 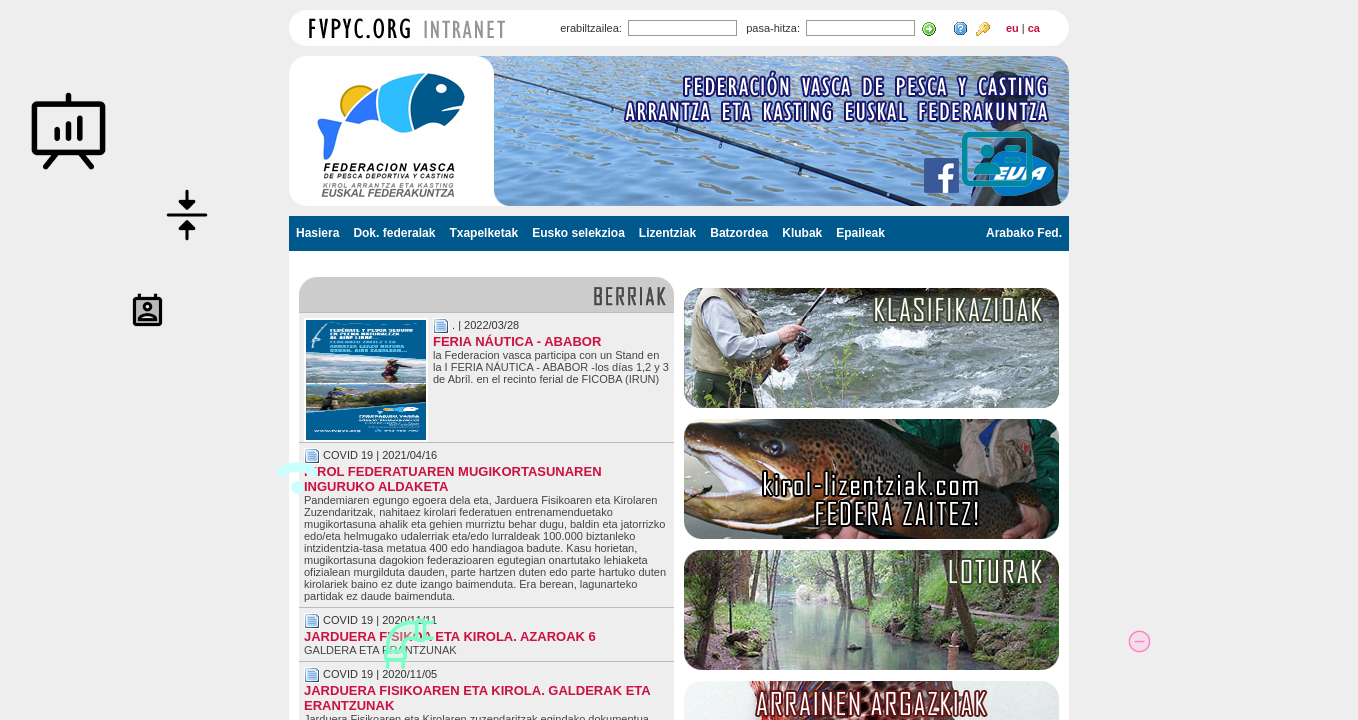 I want to click on collapse content vertically, so click(x=187, y=215).